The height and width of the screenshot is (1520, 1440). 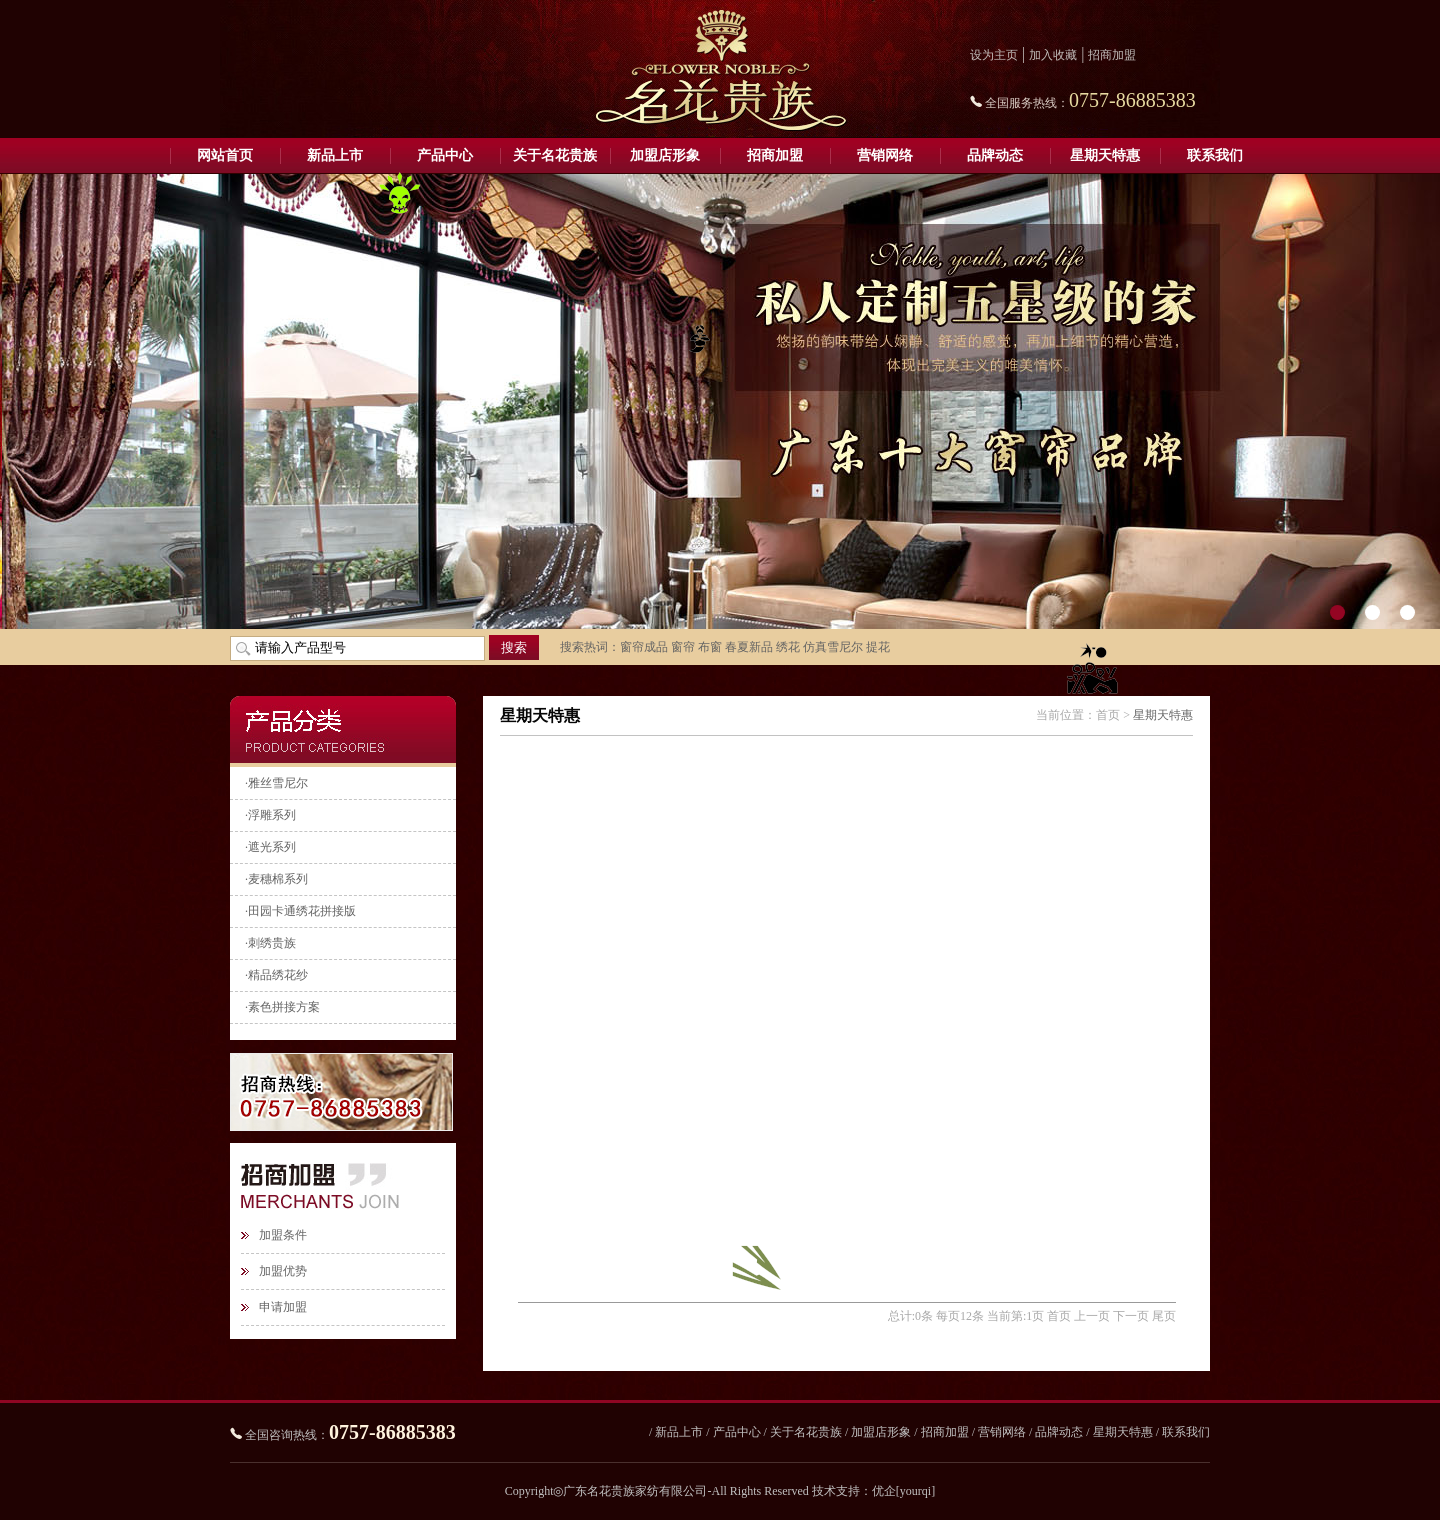 I want to click on perform a precision attack or critical strike, so click(x=757, y=1270).